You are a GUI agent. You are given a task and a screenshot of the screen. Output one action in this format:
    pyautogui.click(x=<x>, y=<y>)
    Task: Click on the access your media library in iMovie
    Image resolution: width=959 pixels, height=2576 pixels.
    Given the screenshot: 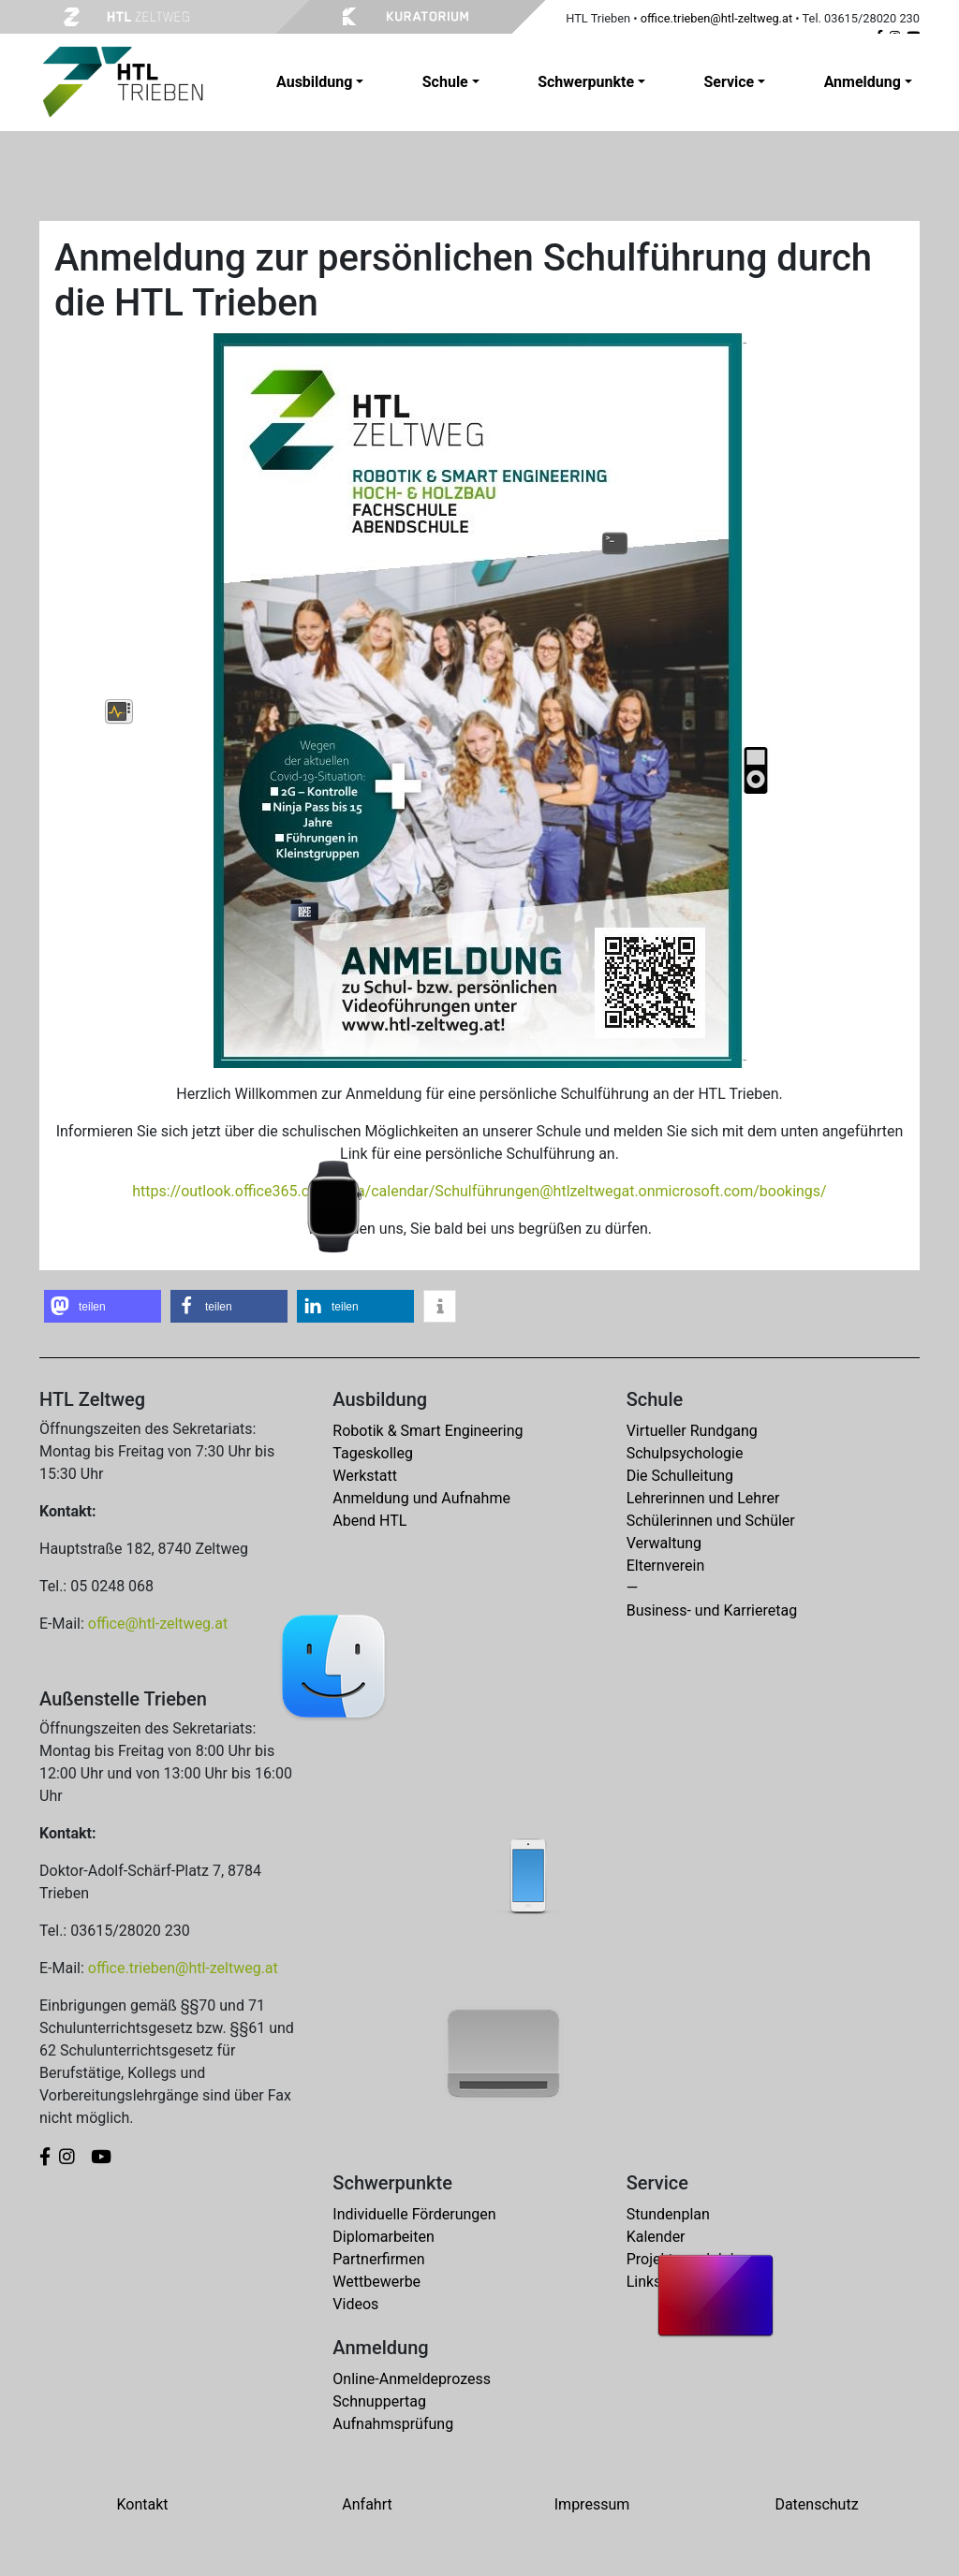 What is the action you would take?
    pyautogui.click(x=716, y=2295)
    